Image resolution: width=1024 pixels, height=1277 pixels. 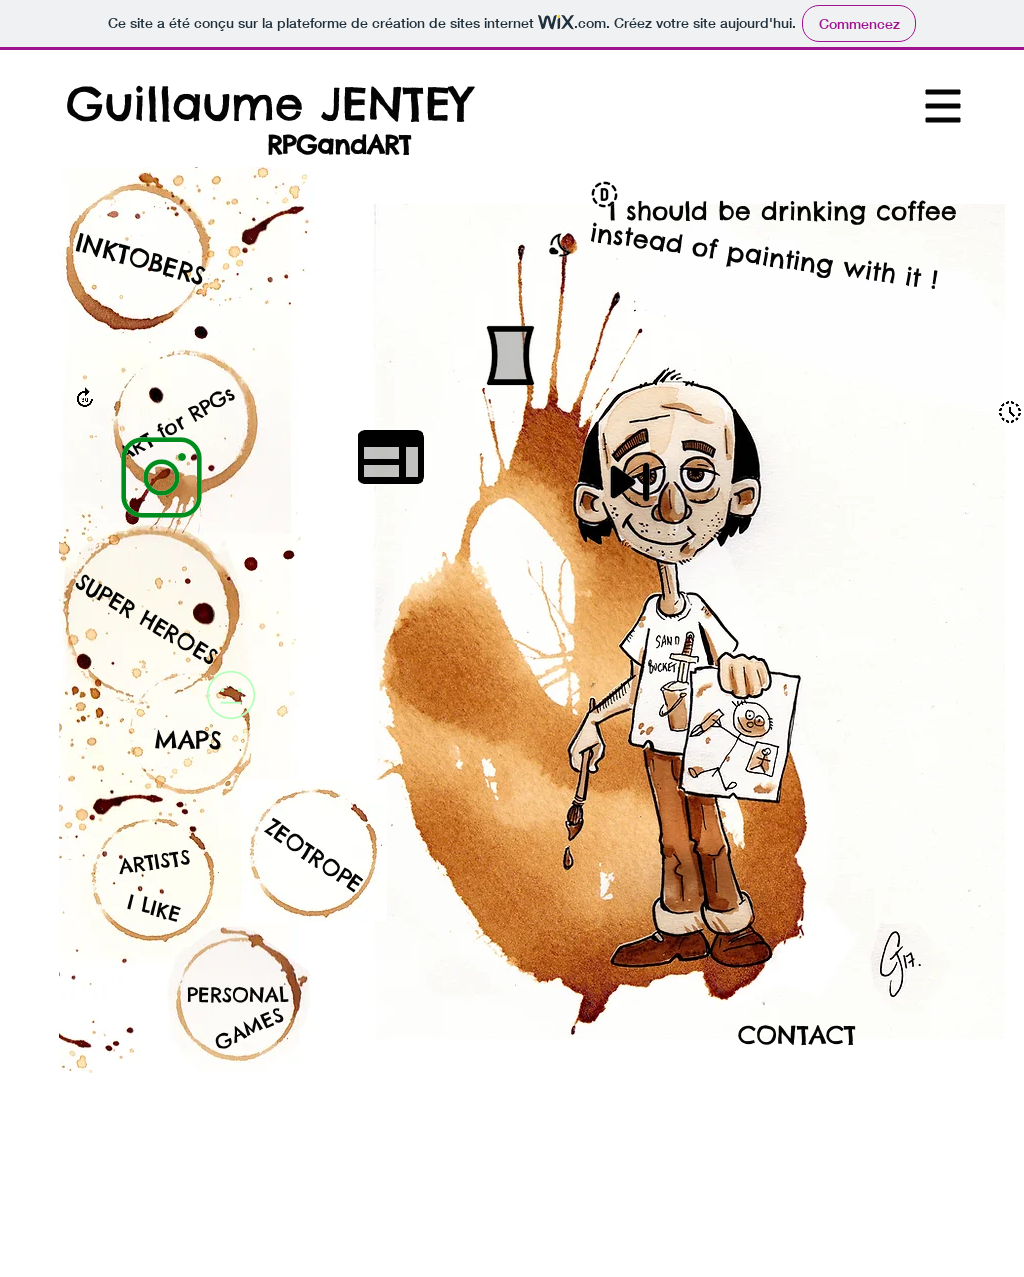 I want to click on switch to dark mode or night theme, so click(x=562, y=245).